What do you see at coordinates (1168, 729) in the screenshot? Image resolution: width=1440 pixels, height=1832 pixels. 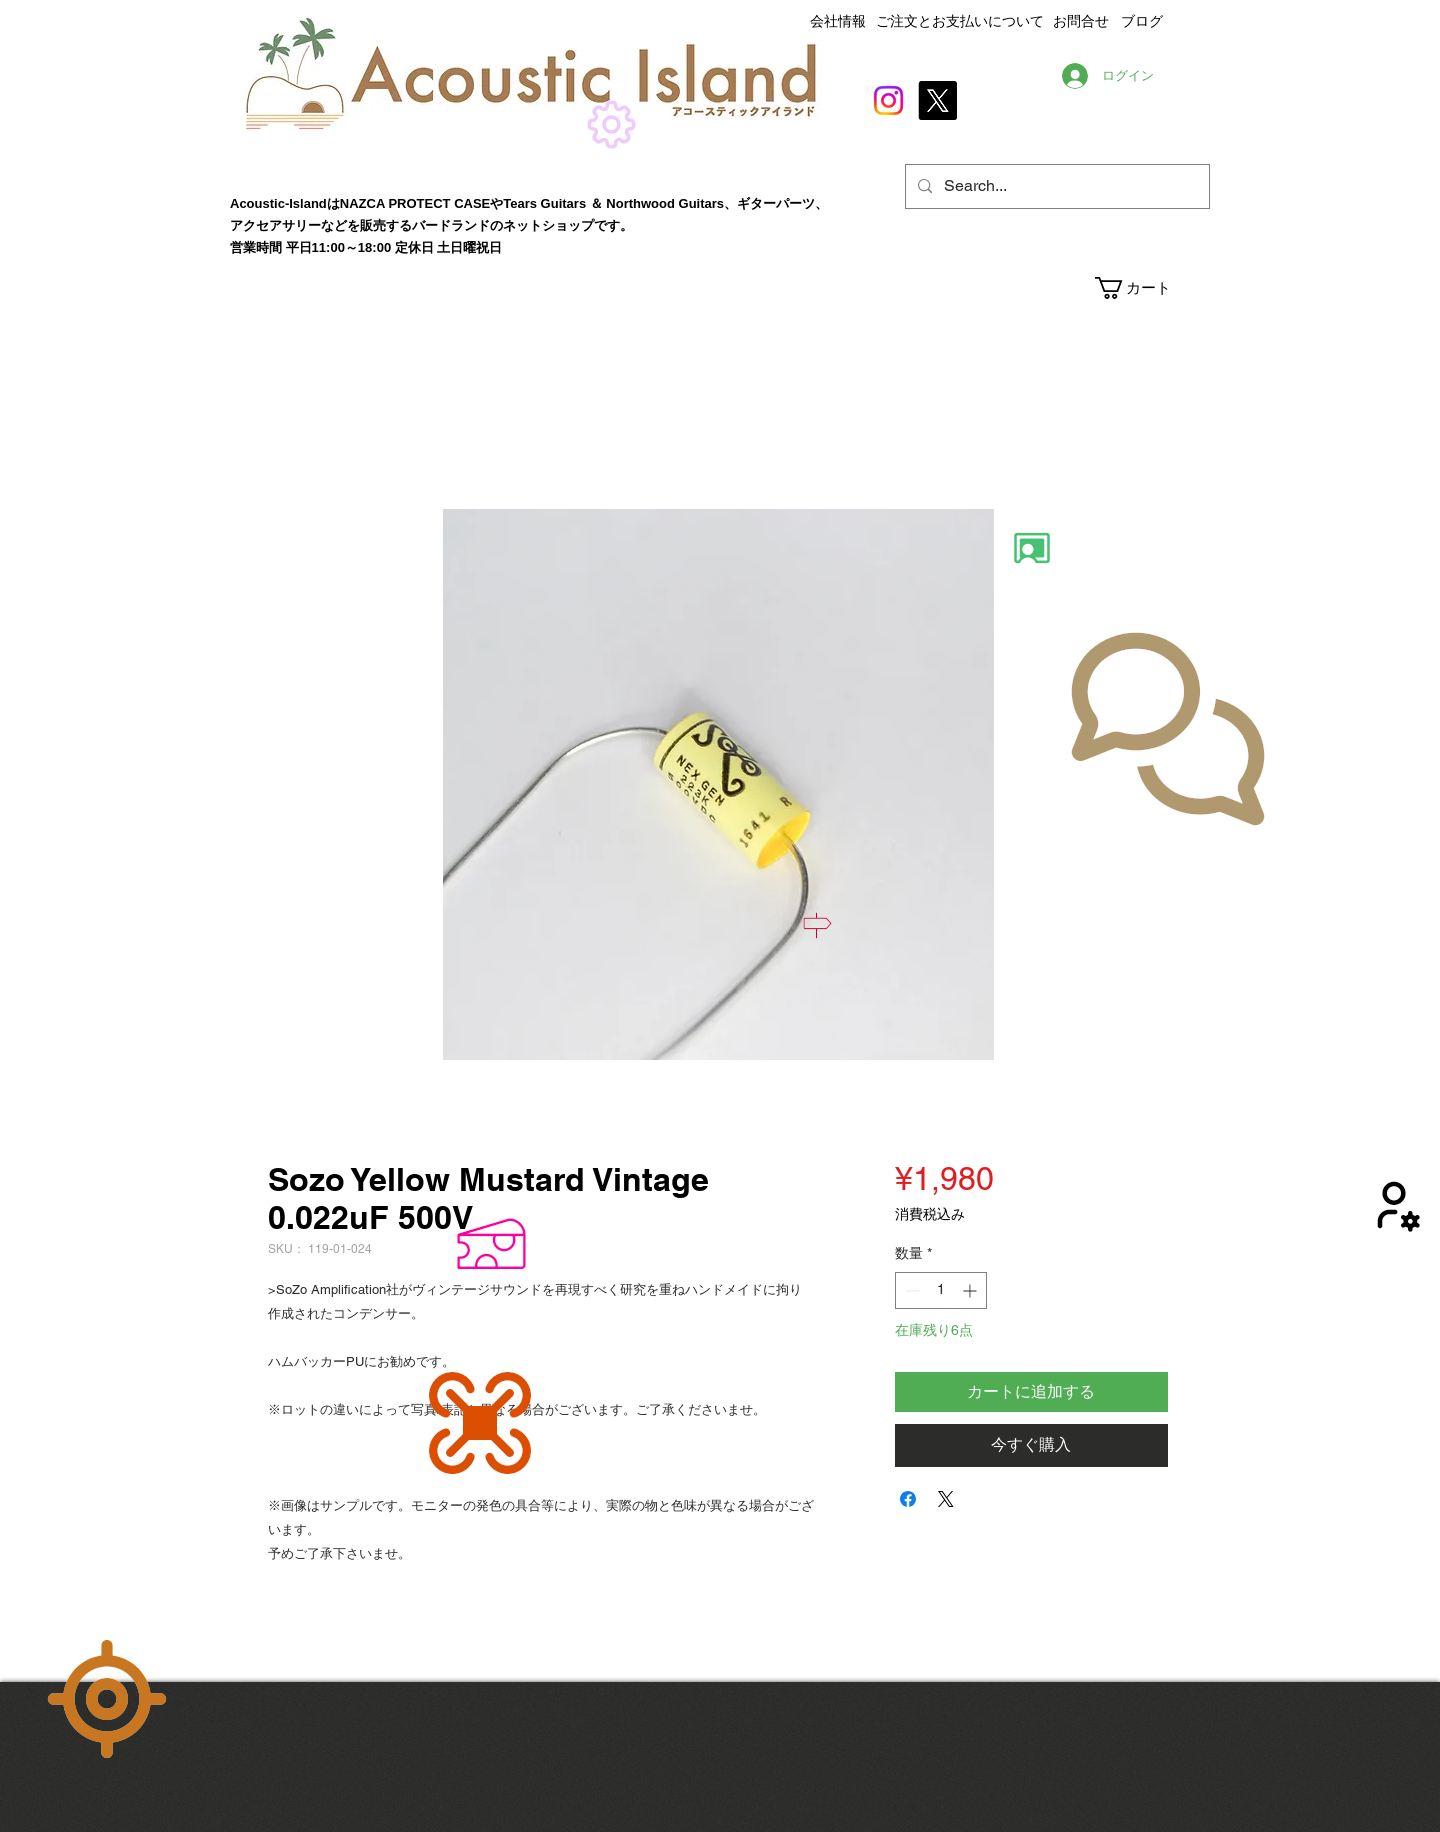 I see `open chat or messaging` at bounding box center [1168, 729].